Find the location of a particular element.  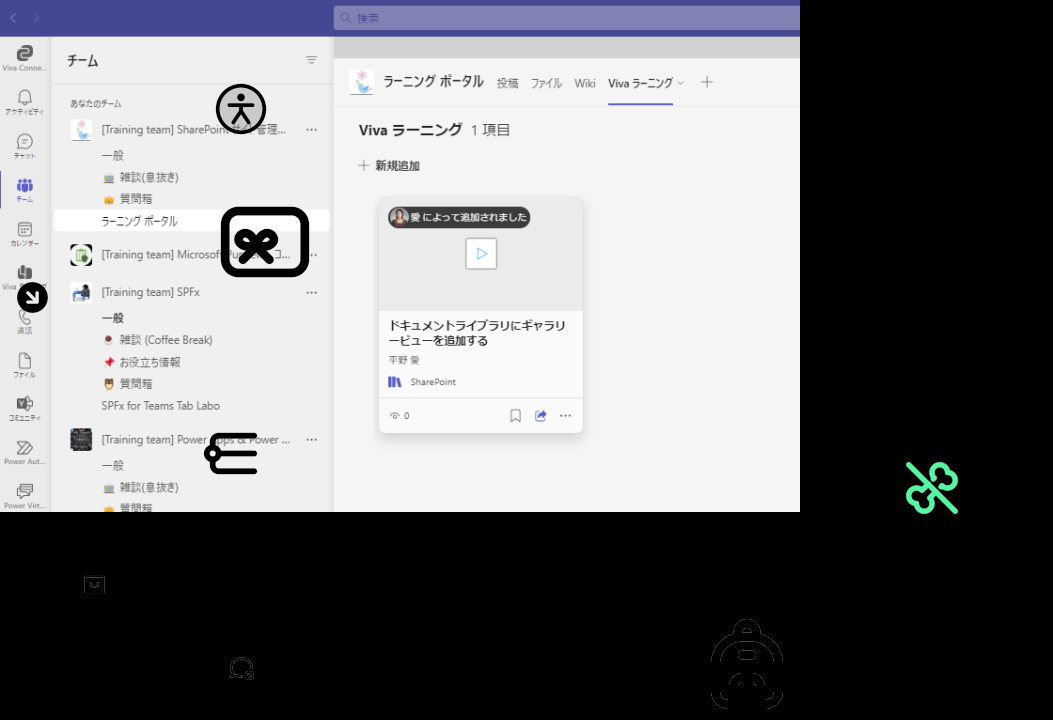

cancel or block a conversation is located at coordinates (241, 667).